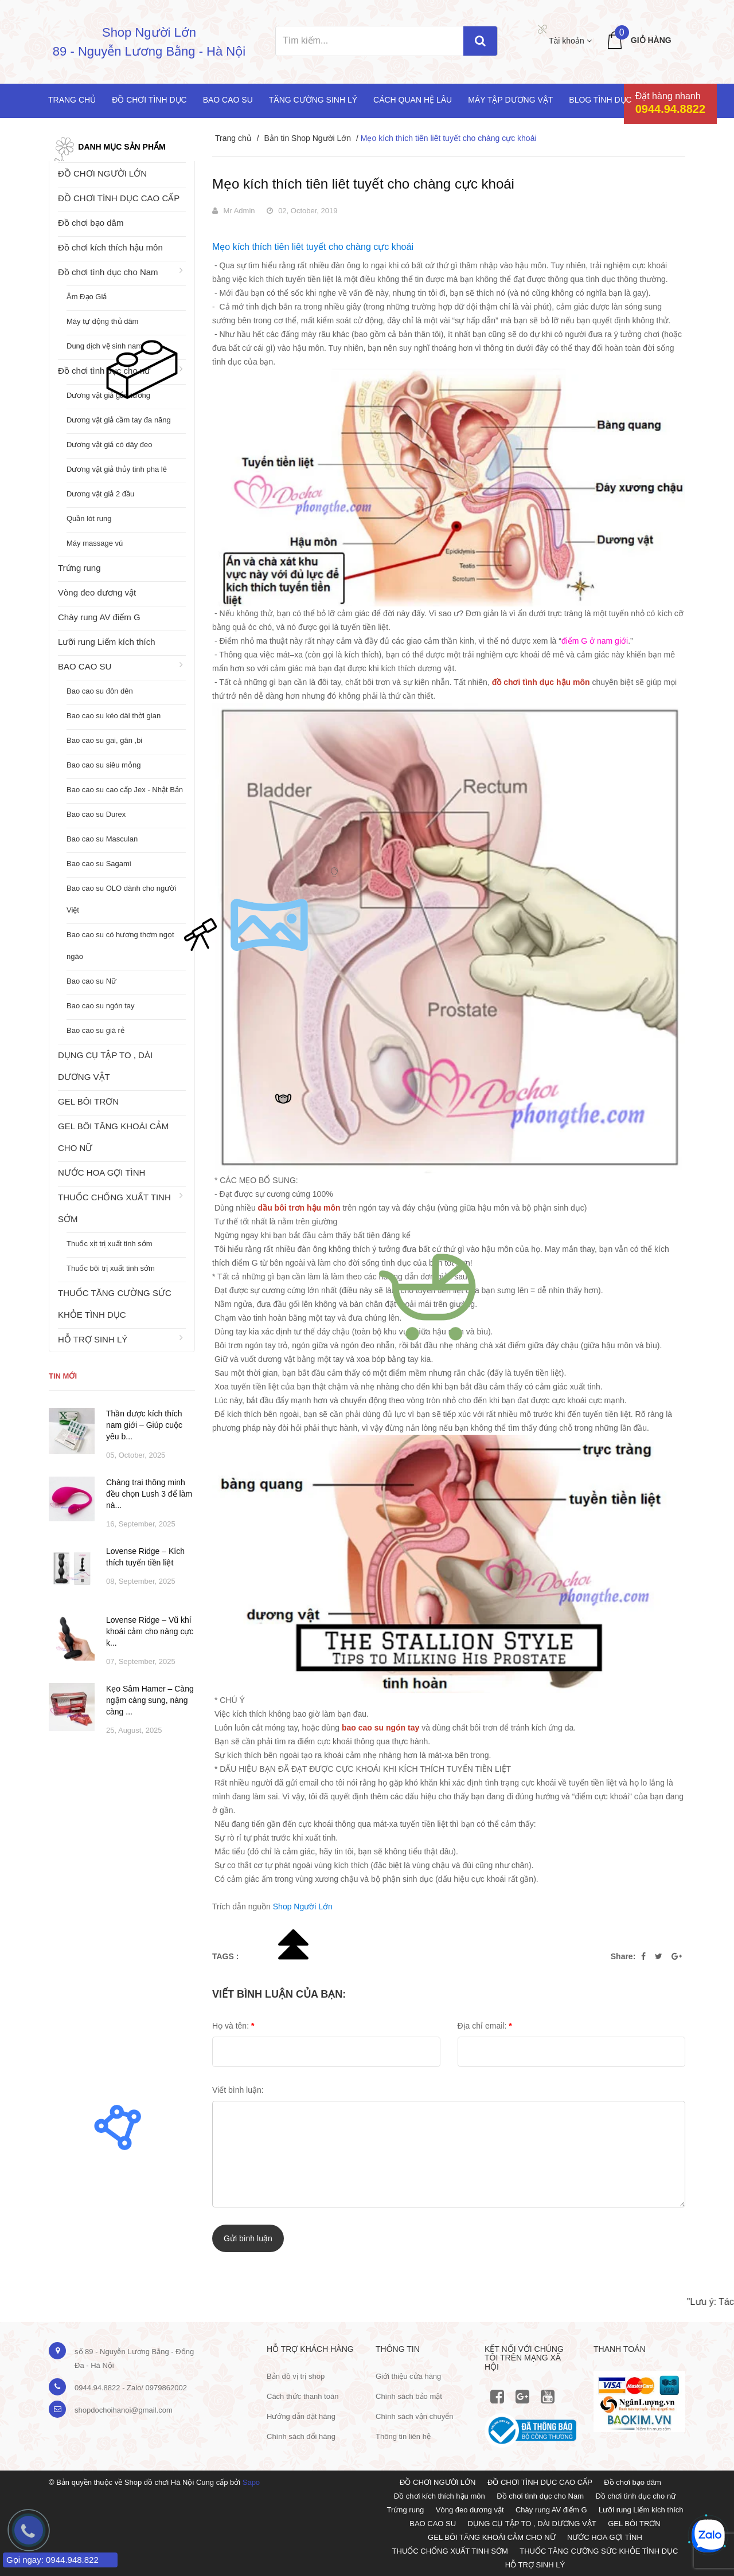 Image resolution: width=734 pixels, height=2576 pixels. Describe the element at coordinates (334, 872) in the screenshot. I see `view tips or helpful suggestions` at that location.